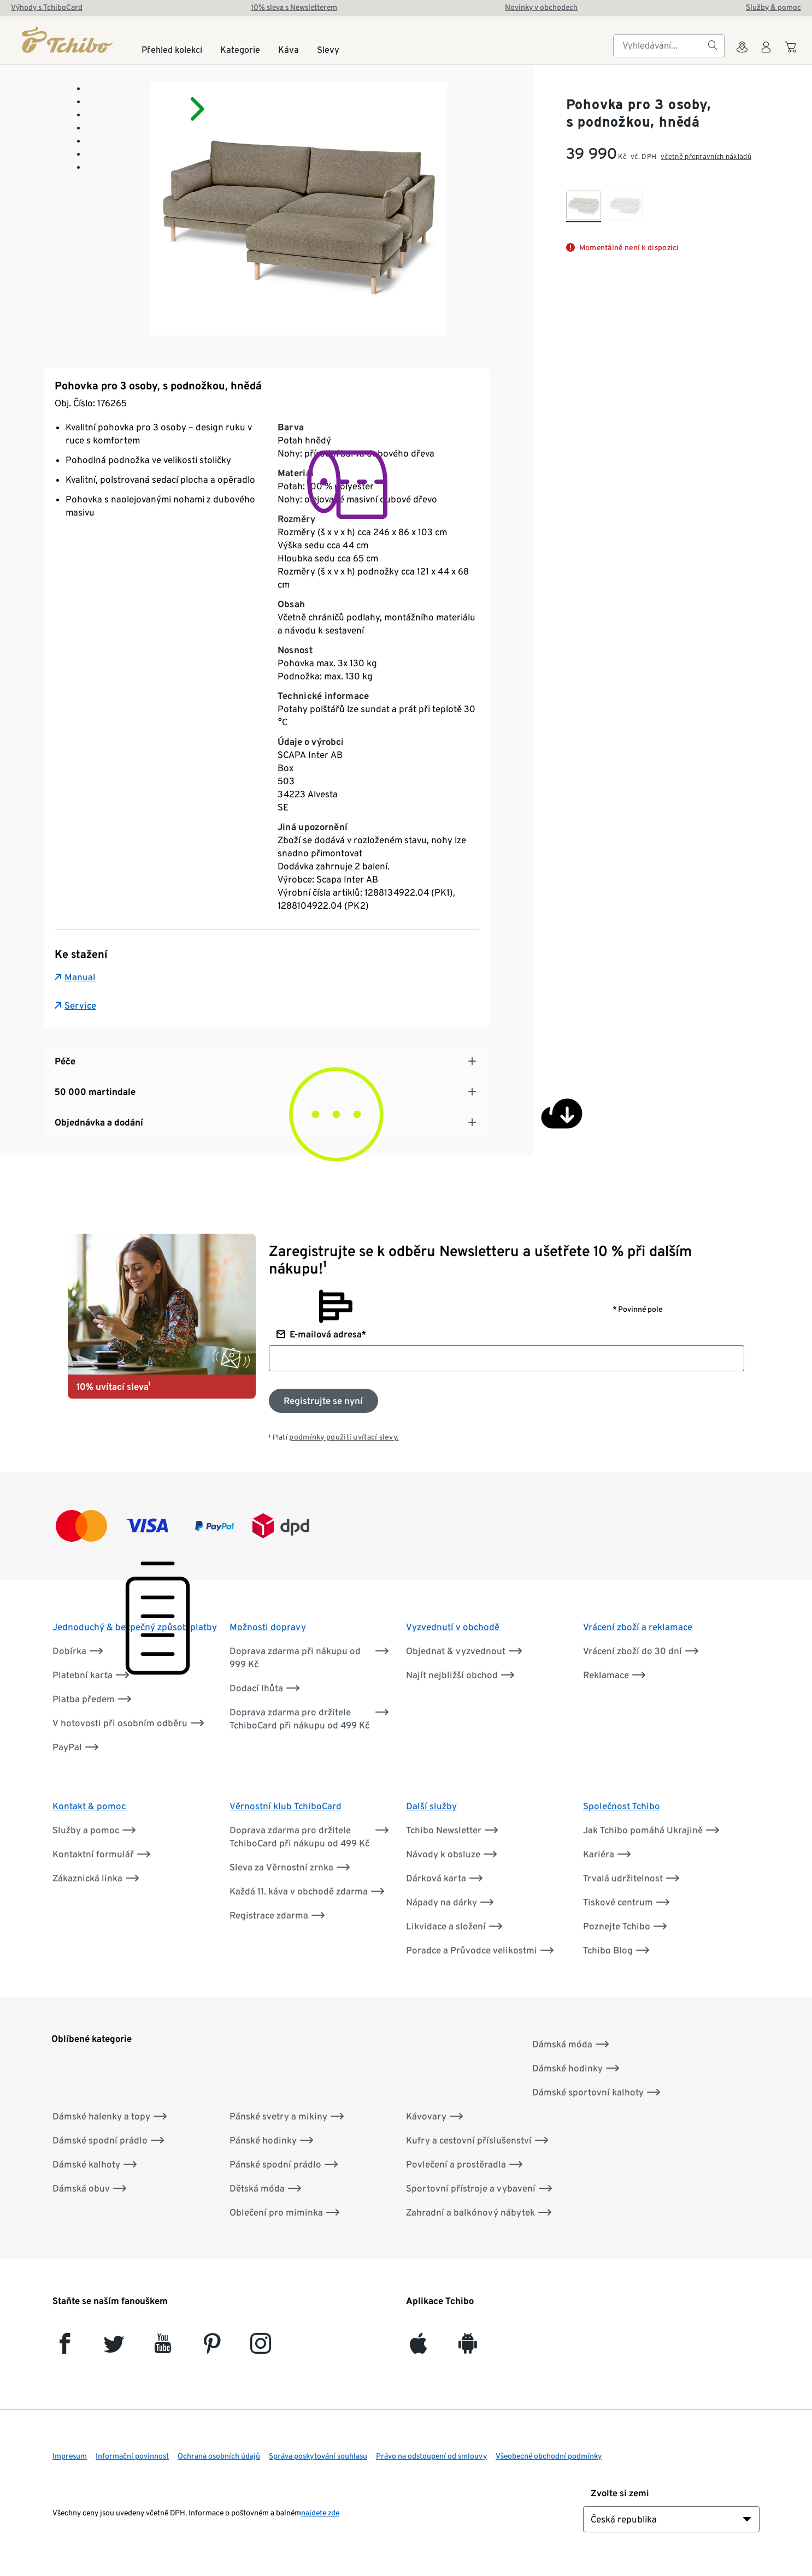  Describe the element at coordinates (334, 1306) in the screenshot. I see `view horizontal bar chart data` at that location.